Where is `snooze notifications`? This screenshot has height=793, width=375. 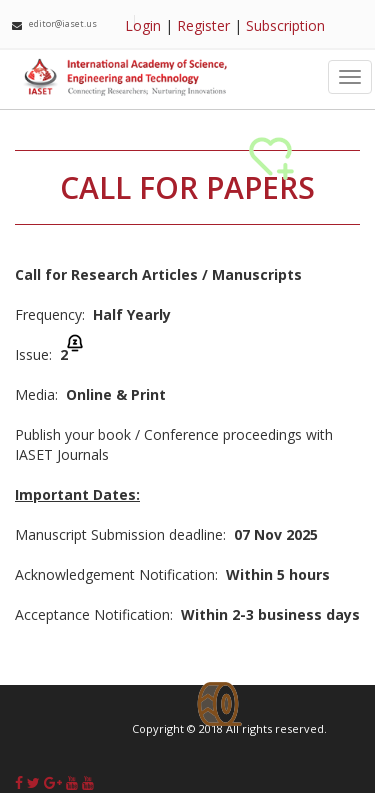 snooze notifications is located at coordinates (75, 343).